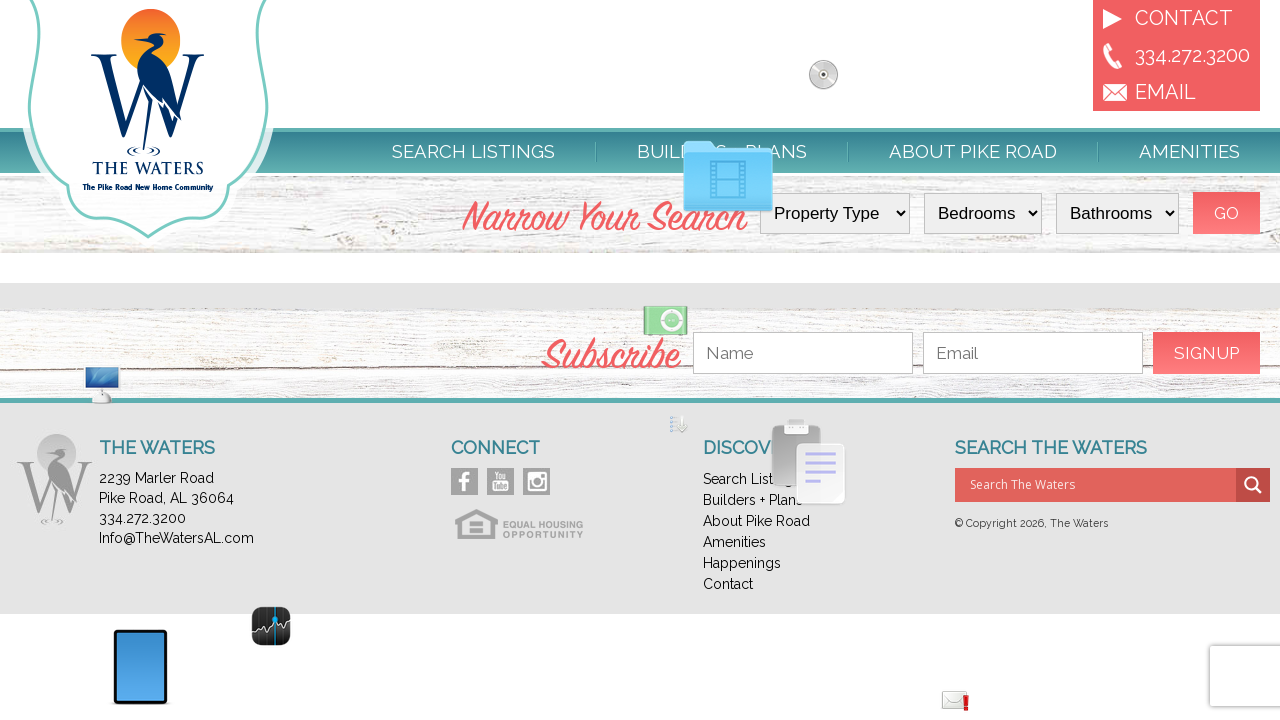 Image resolution: width=1280 pixels, height=720 pixels. Describe the element at coordinates (140, 667) in the screenshot. I see `iPad Air M2 device icon` at that location.